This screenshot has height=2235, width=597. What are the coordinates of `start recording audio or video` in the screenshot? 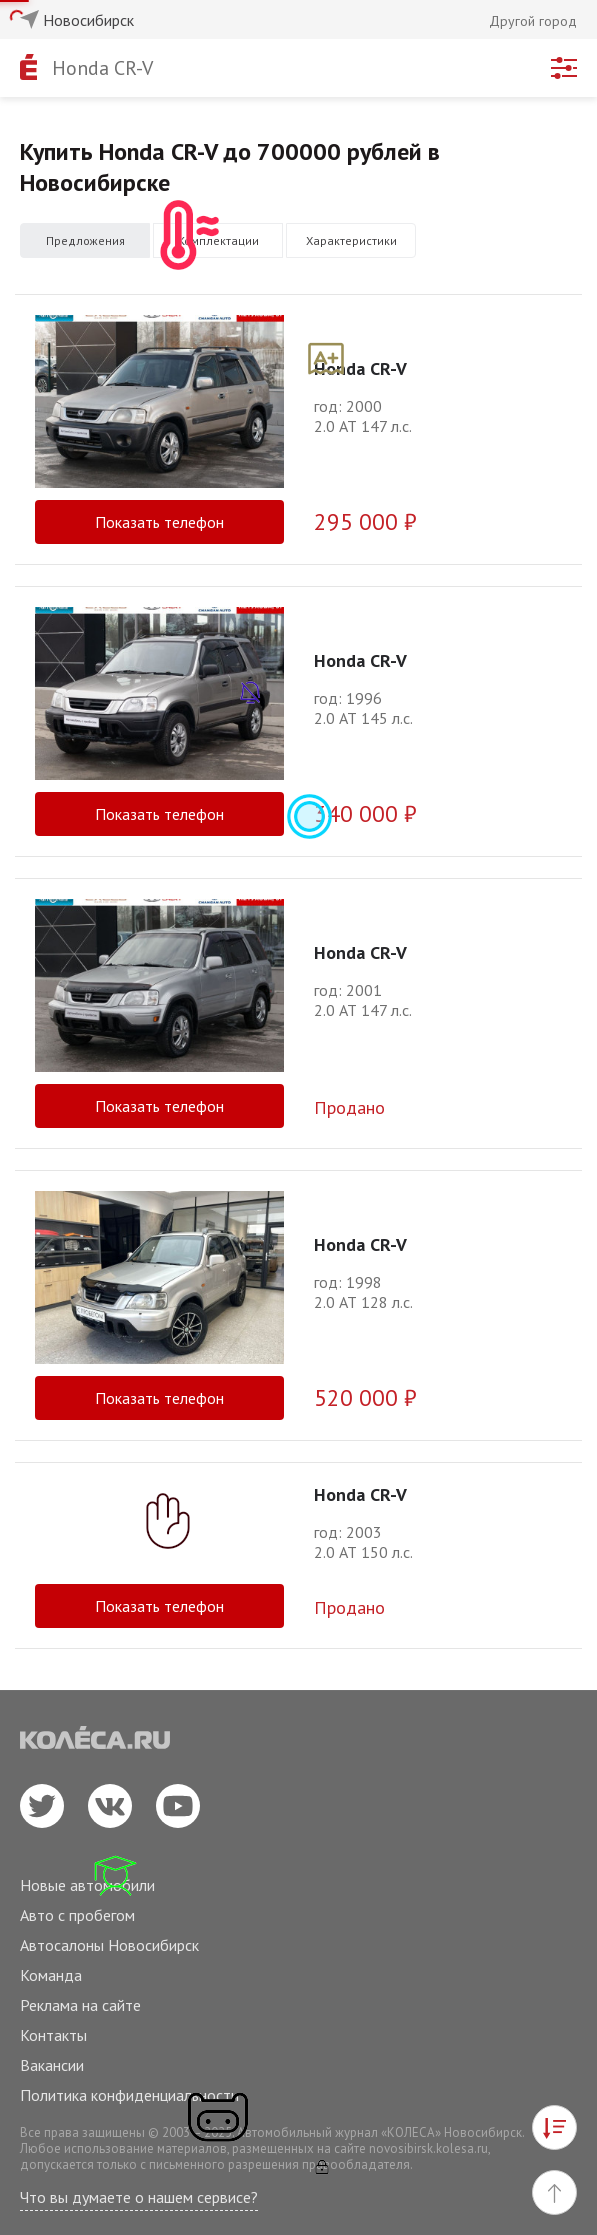 It's located at (309, 816).